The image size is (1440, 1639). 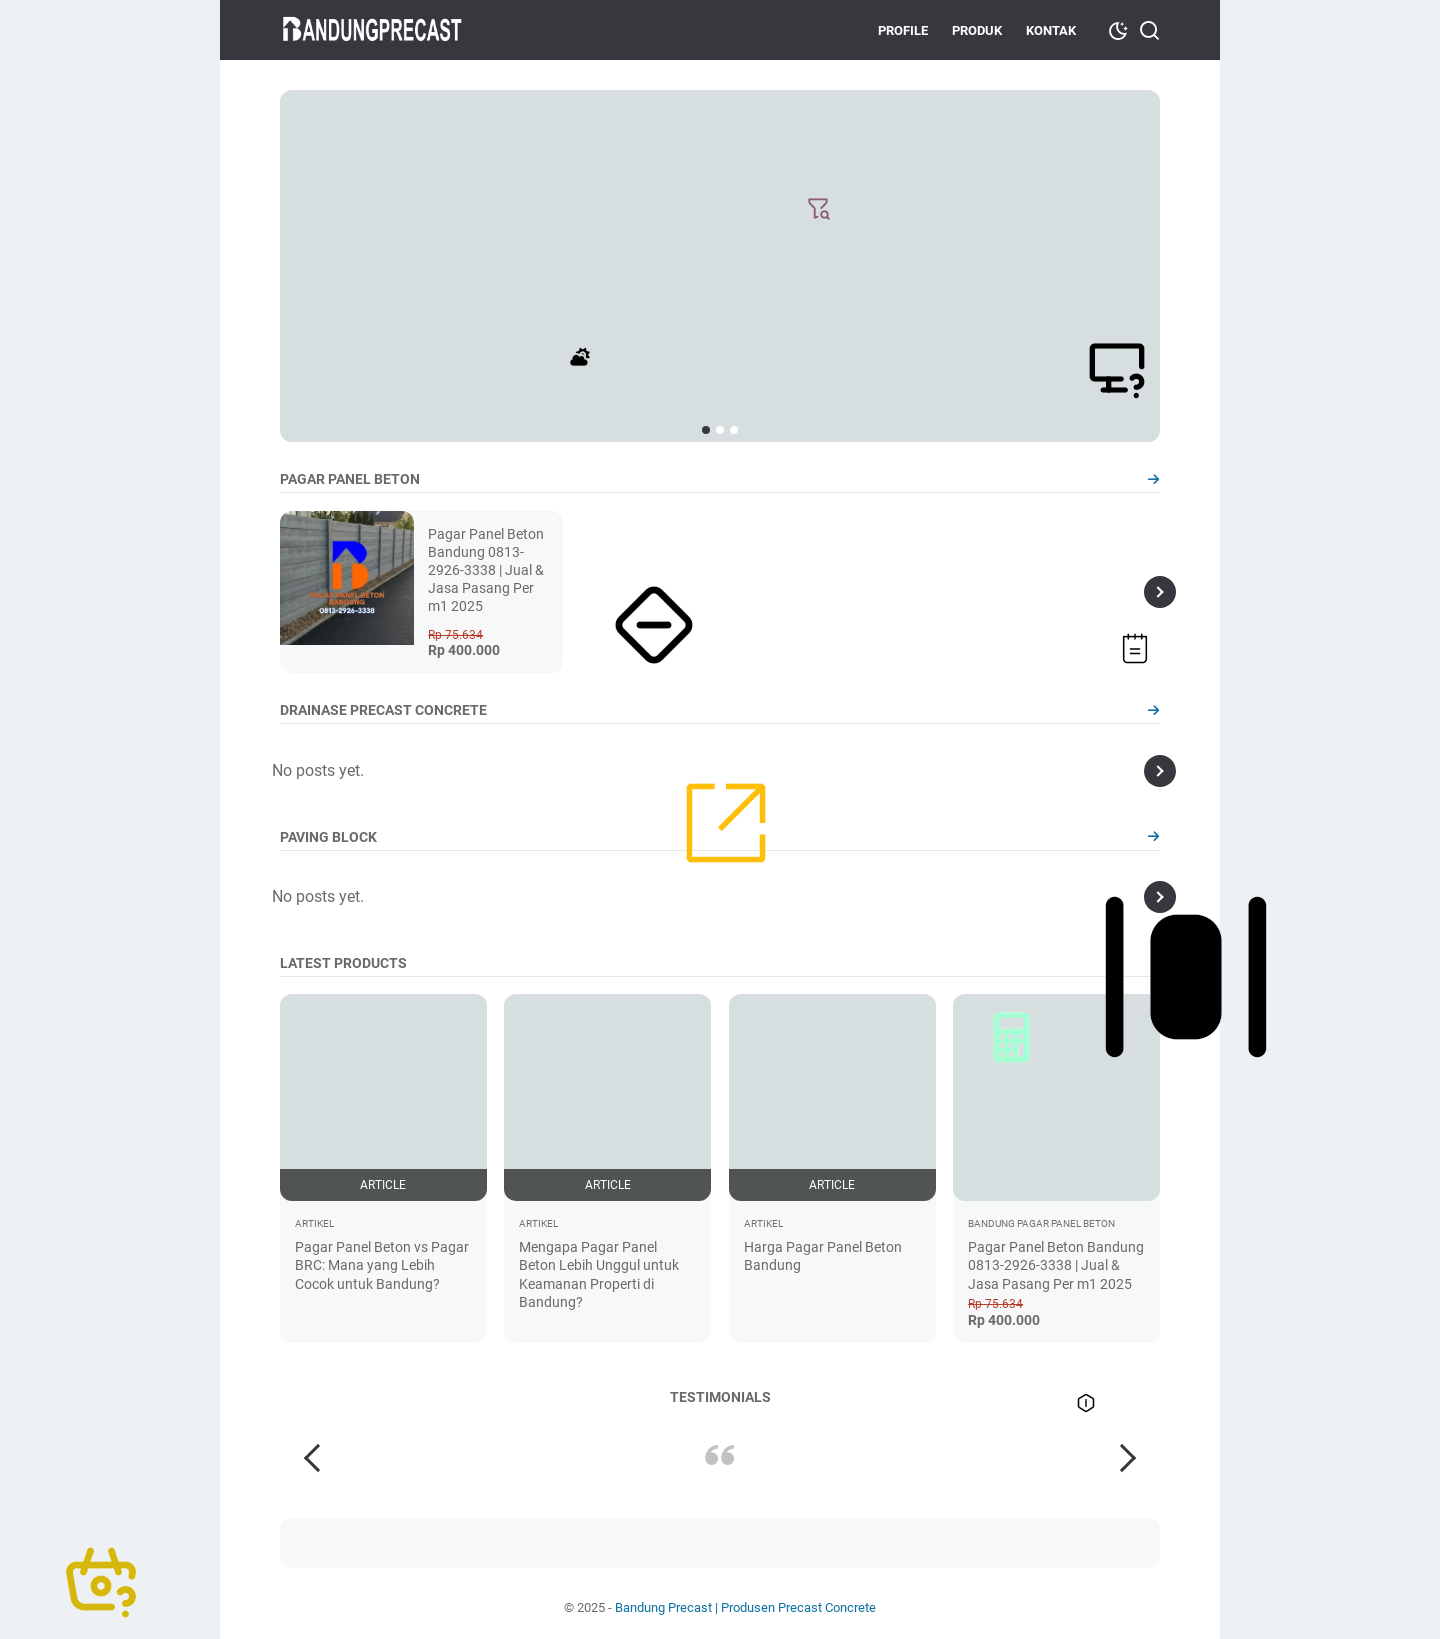 I want to click on open link in a new window or tab, so click(x=726, y=823).